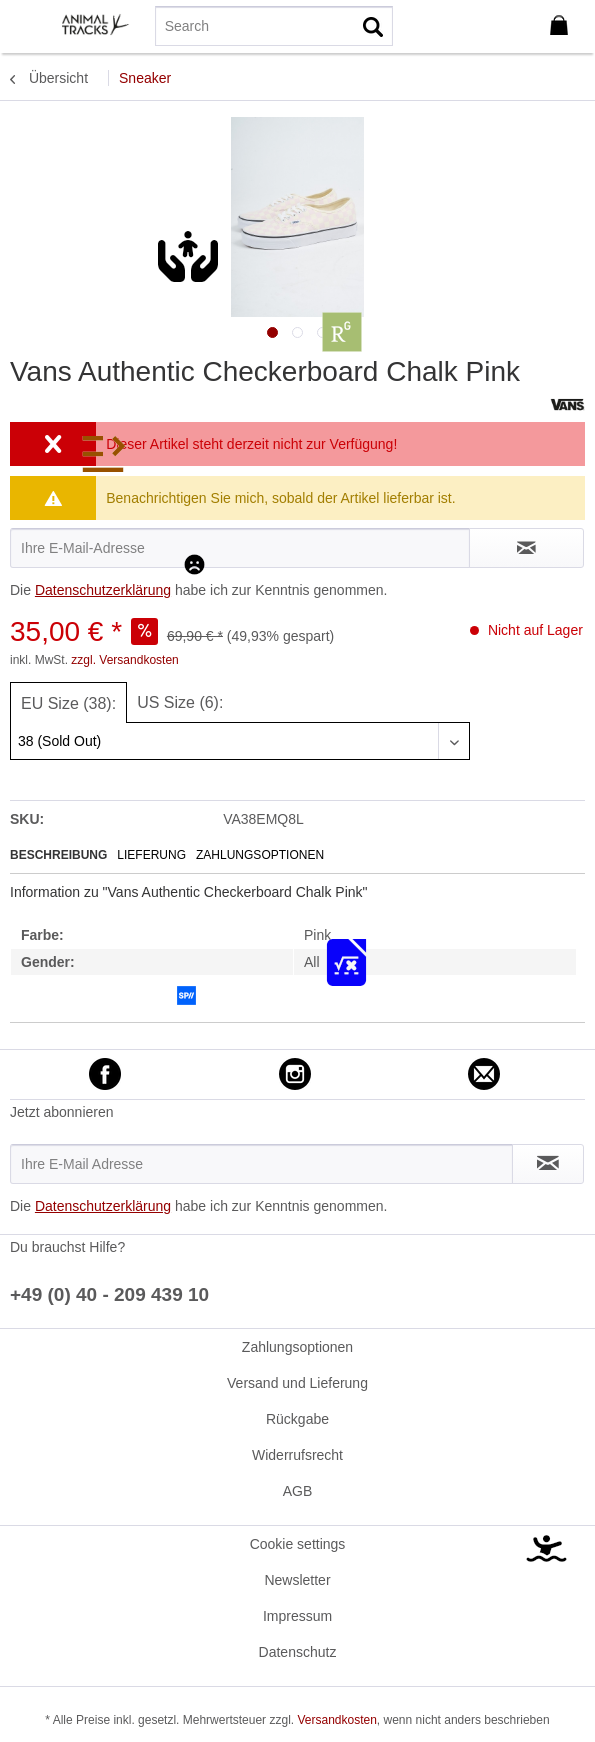 The width and height of the screenshot is (595, 1742). I want to click on access childcare or family services, so click(188, 258).